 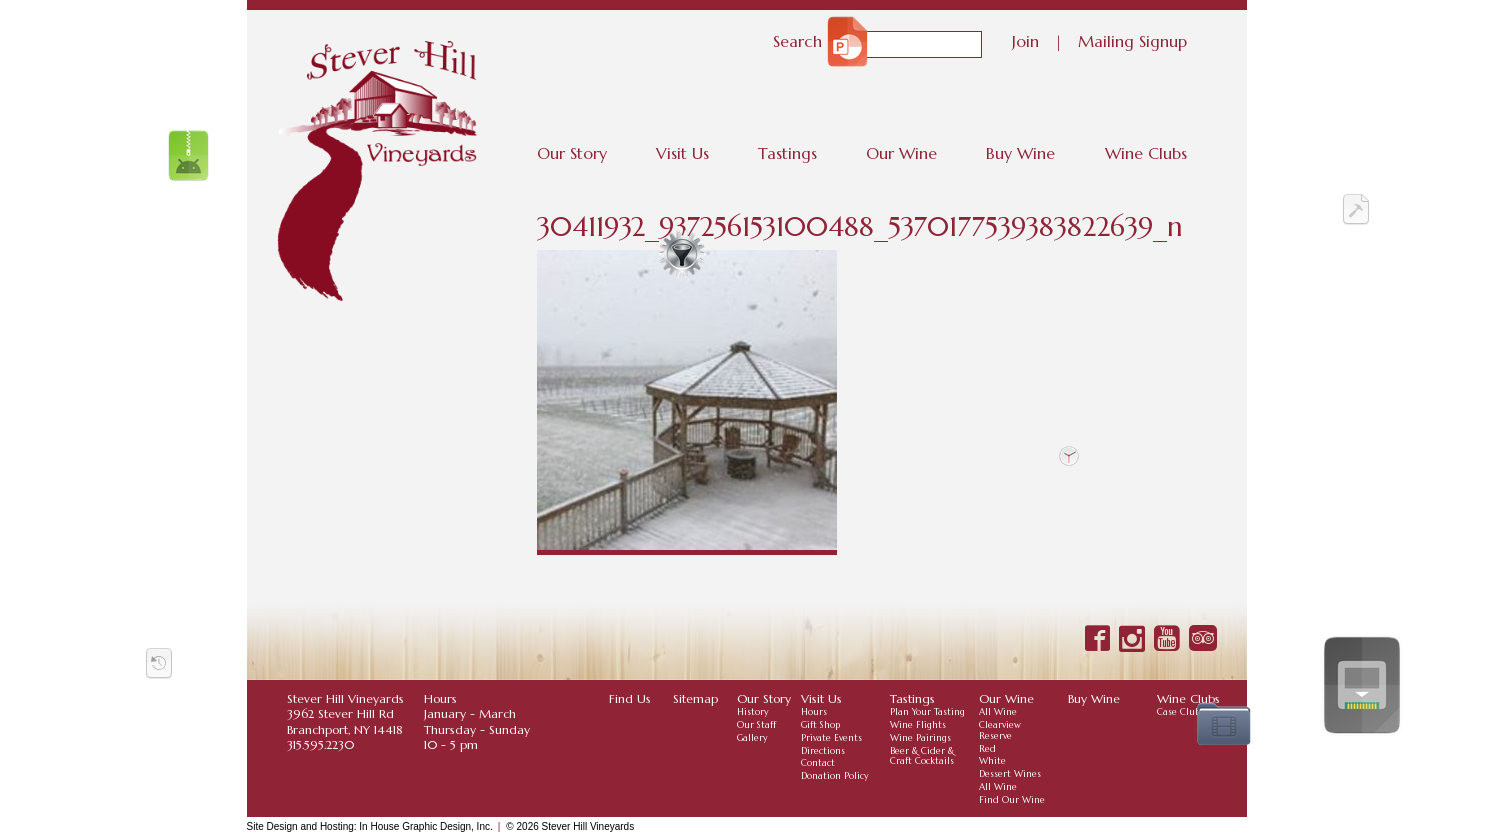 What do you see at coordinates (1224, 724) in the screenshot?
I see `open your videos folder` at bounding box center [1224, 724].